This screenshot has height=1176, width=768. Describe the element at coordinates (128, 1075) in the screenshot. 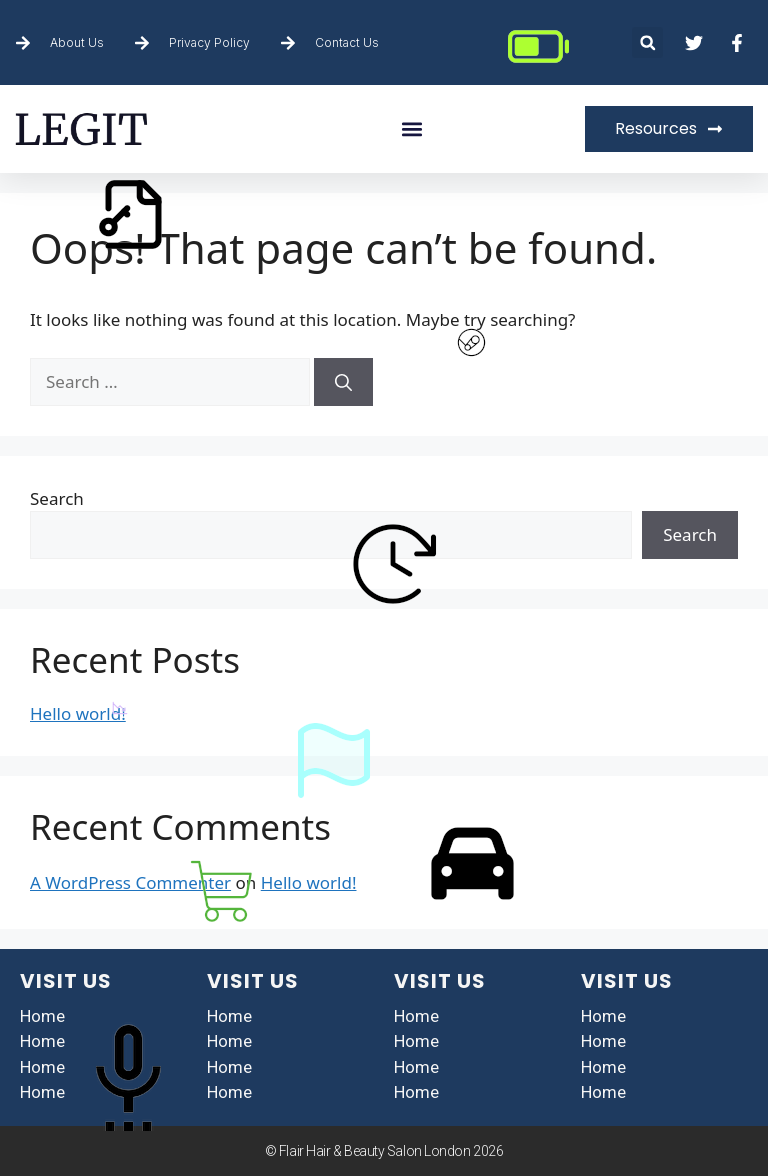

I see `access voice input settings` at that location.